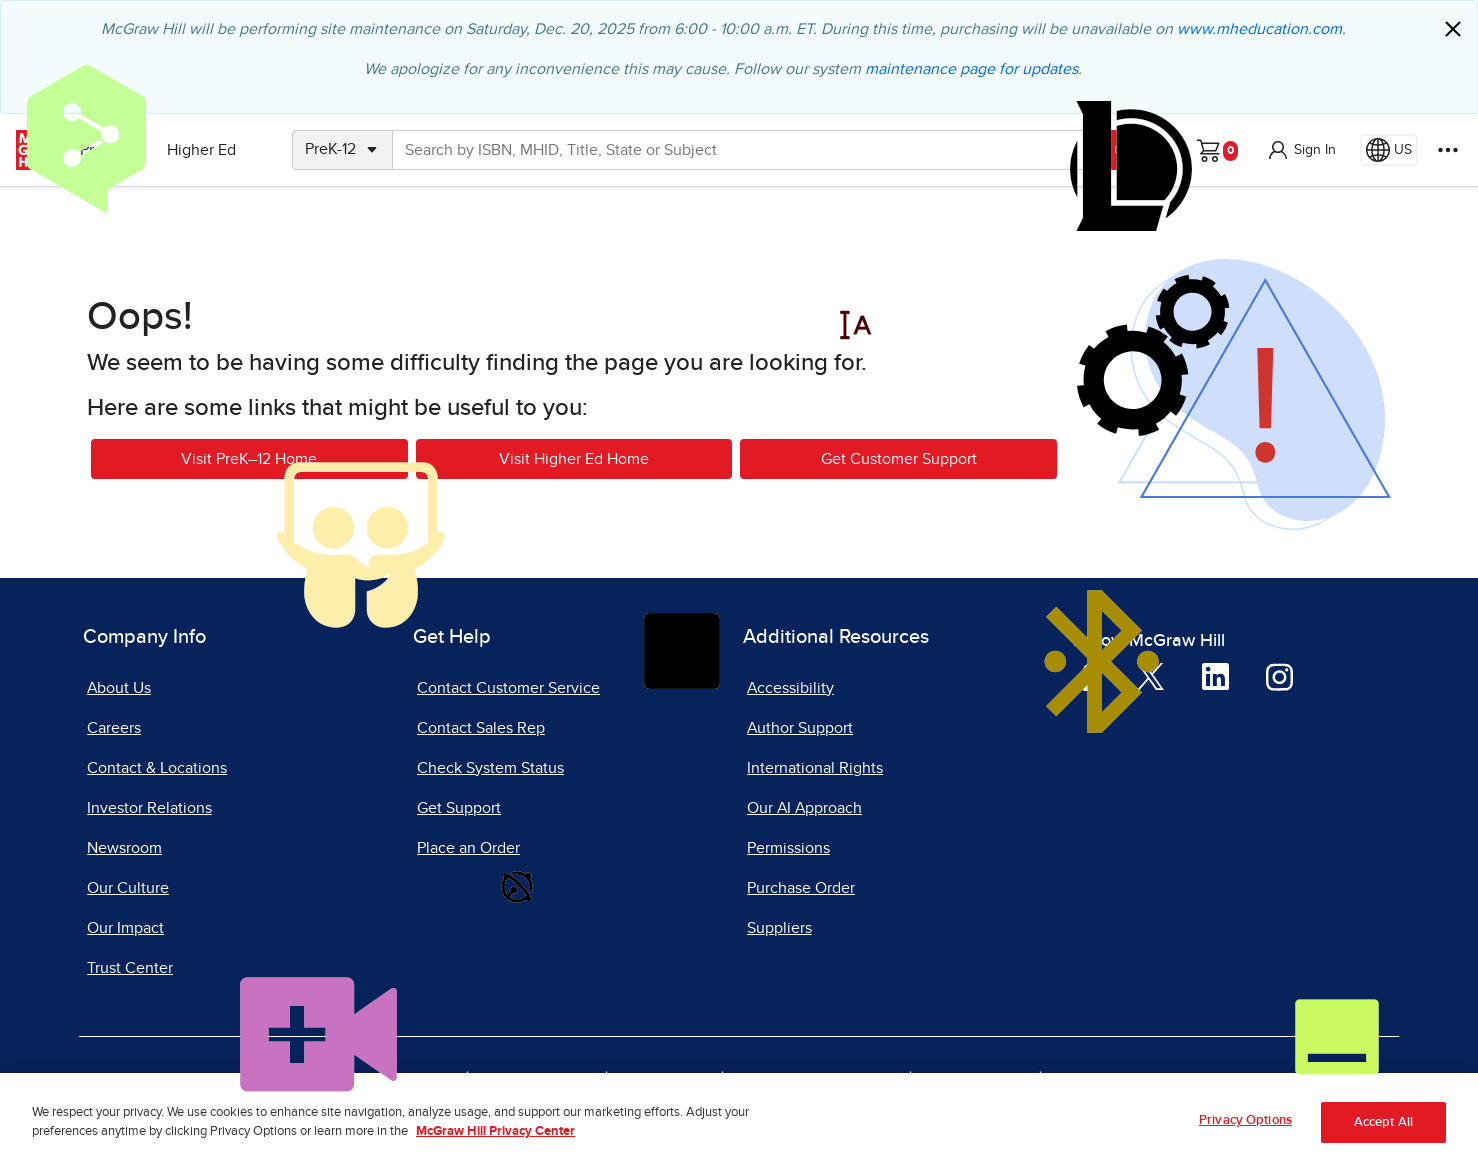  What do you see at coordinates (318, 1034) in the screenshot?
I see `add a new video recording` at bounding box center [318, 1034].